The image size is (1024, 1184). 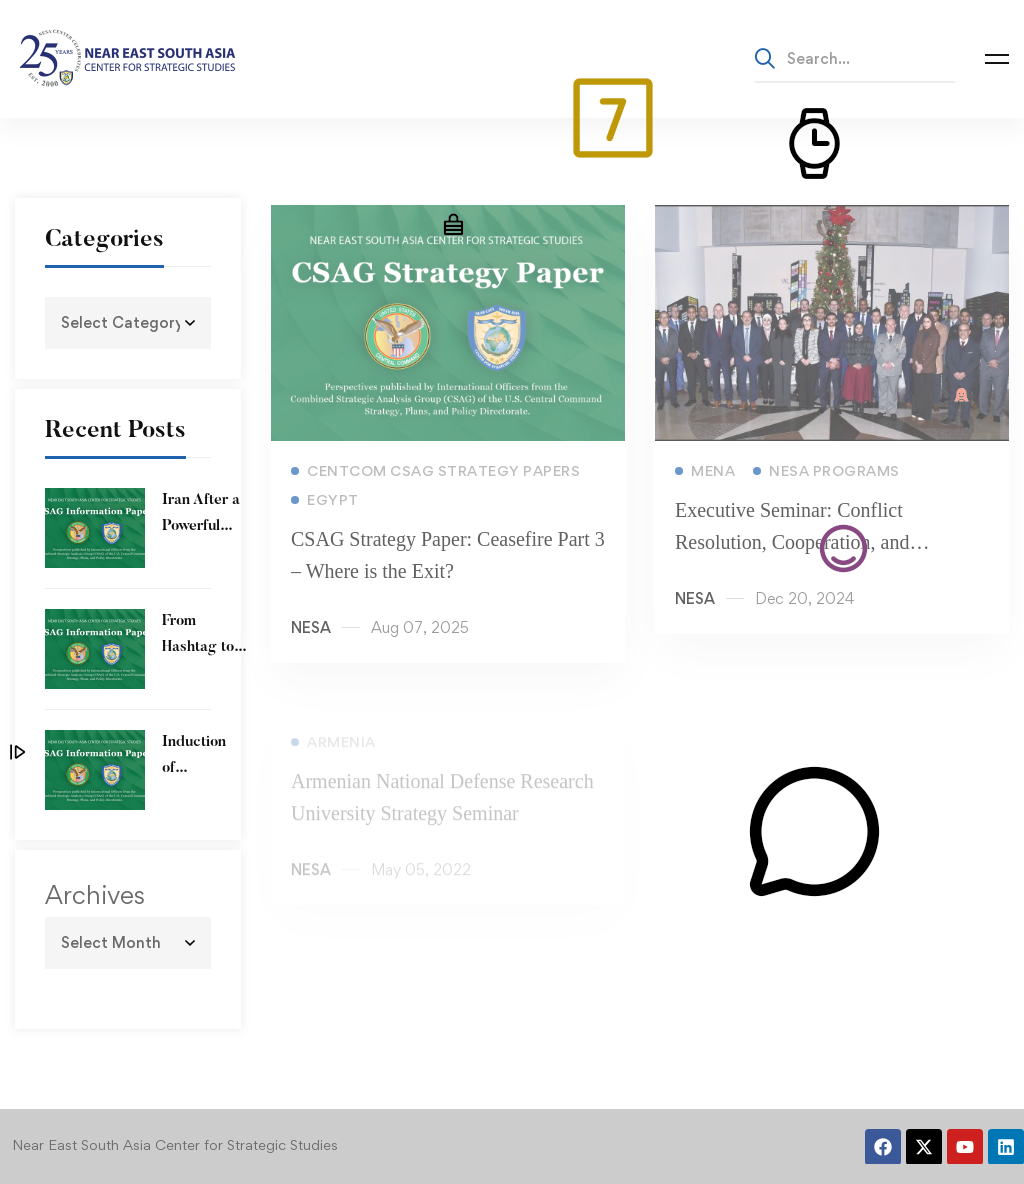 I want to click on indicates Linux operating system compatibility, so click(x=961, y=395).